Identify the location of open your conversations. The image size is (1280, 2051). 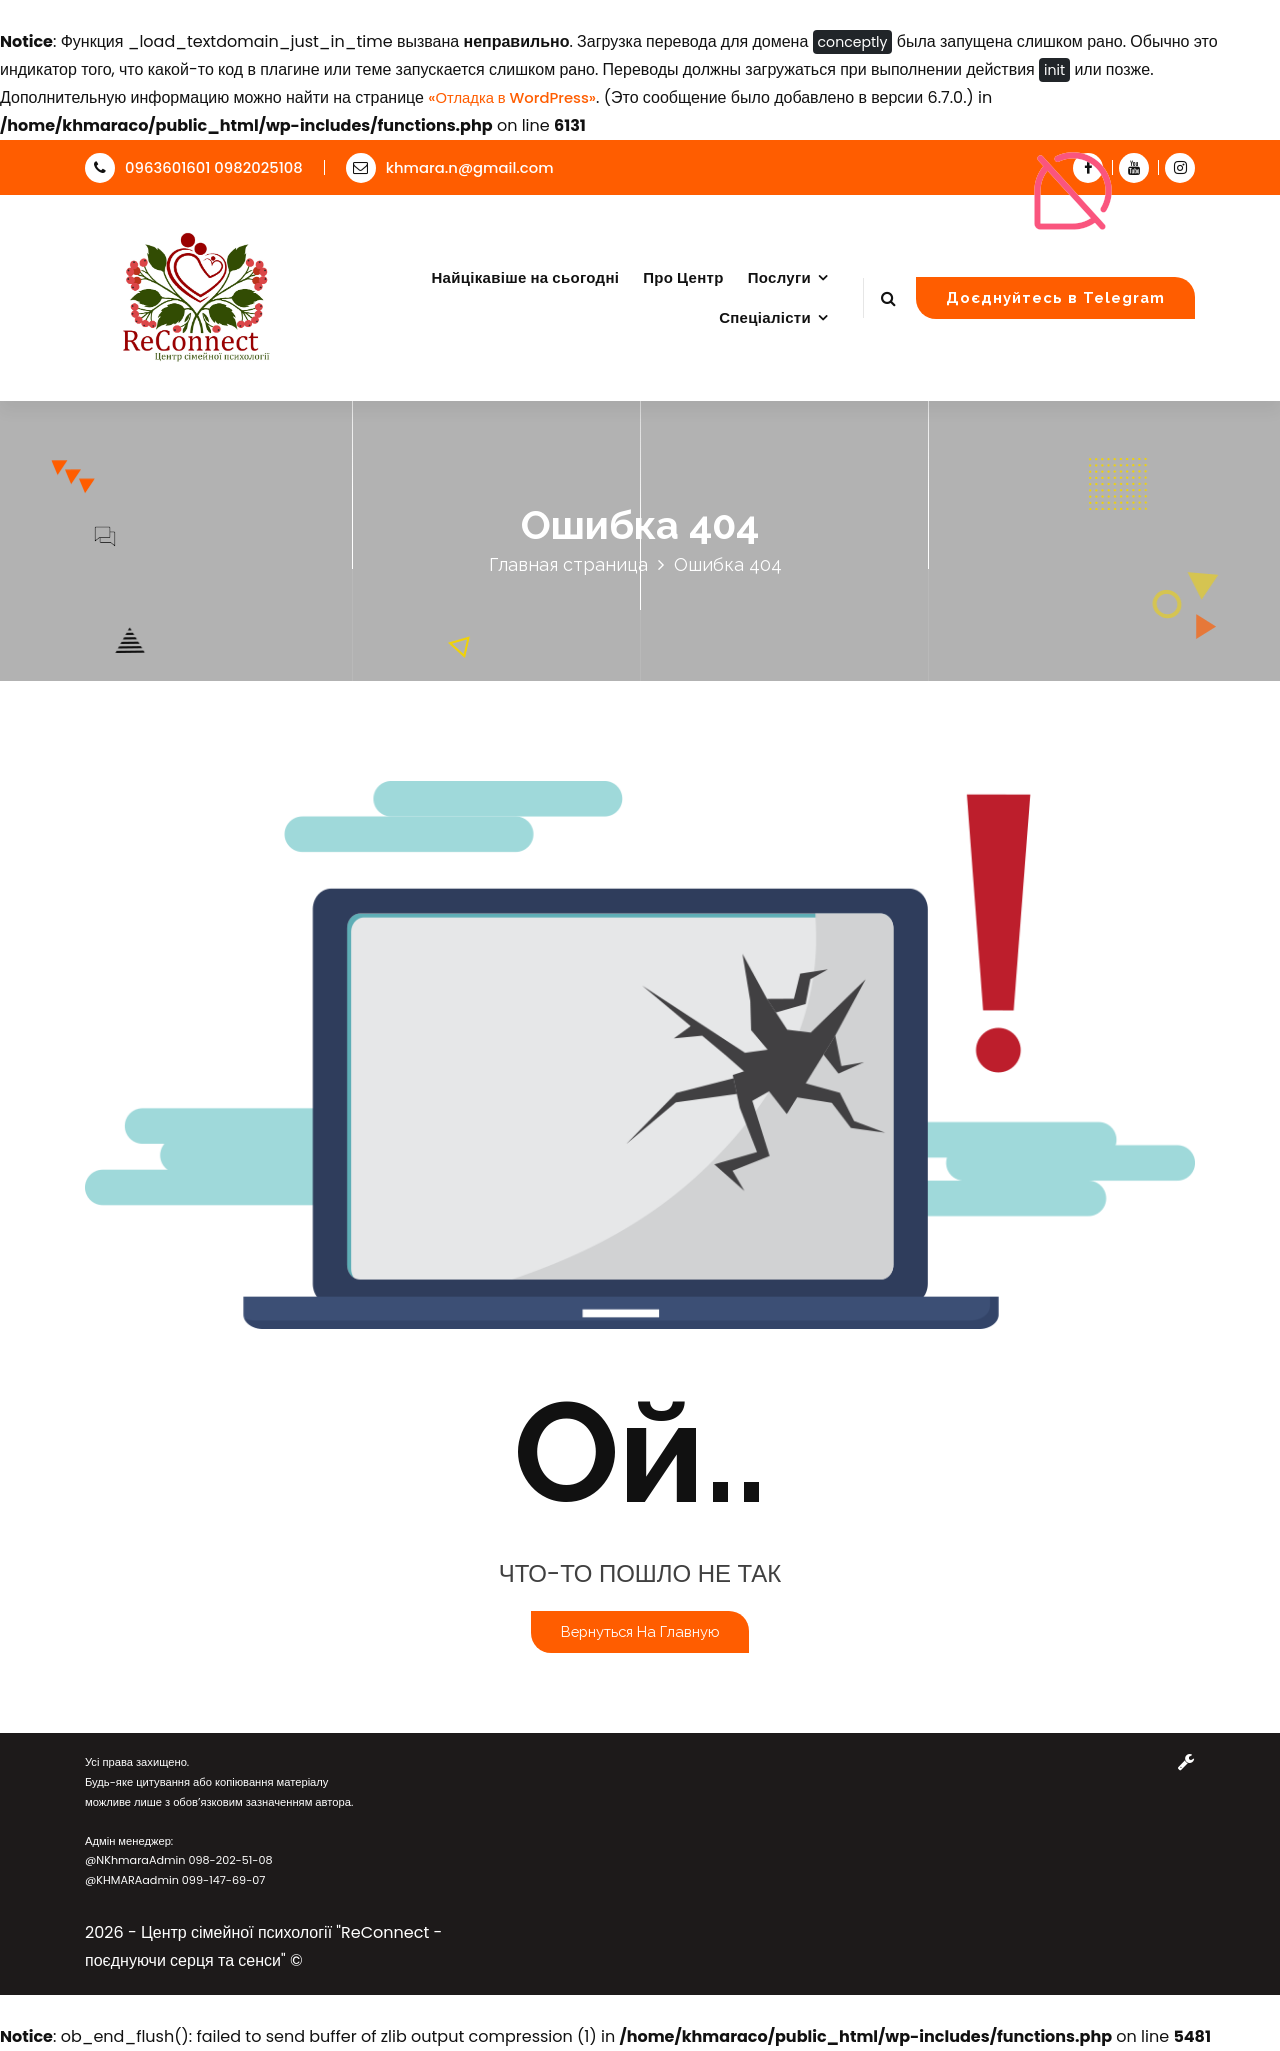
(105, 536).